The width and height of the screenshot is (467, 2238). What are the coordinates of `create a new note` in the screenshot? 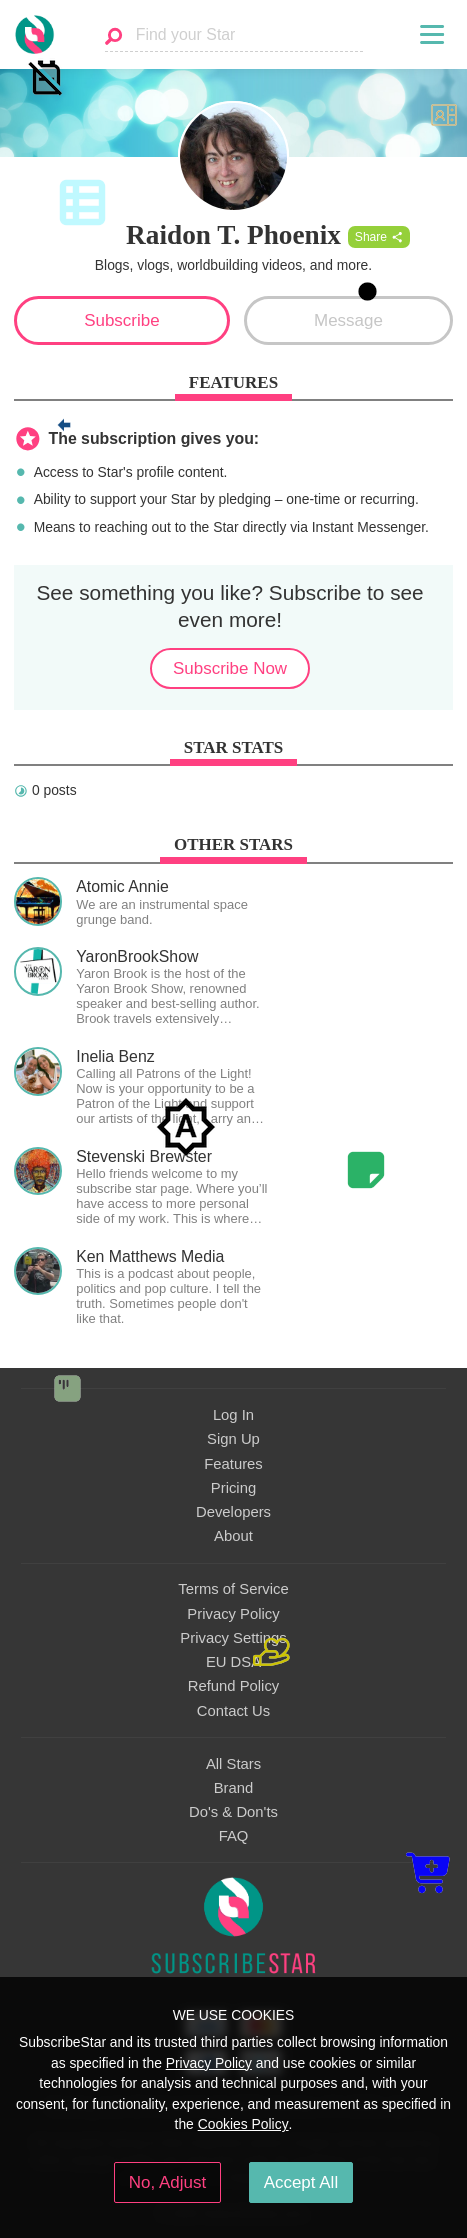 It's located at (366, 1170).